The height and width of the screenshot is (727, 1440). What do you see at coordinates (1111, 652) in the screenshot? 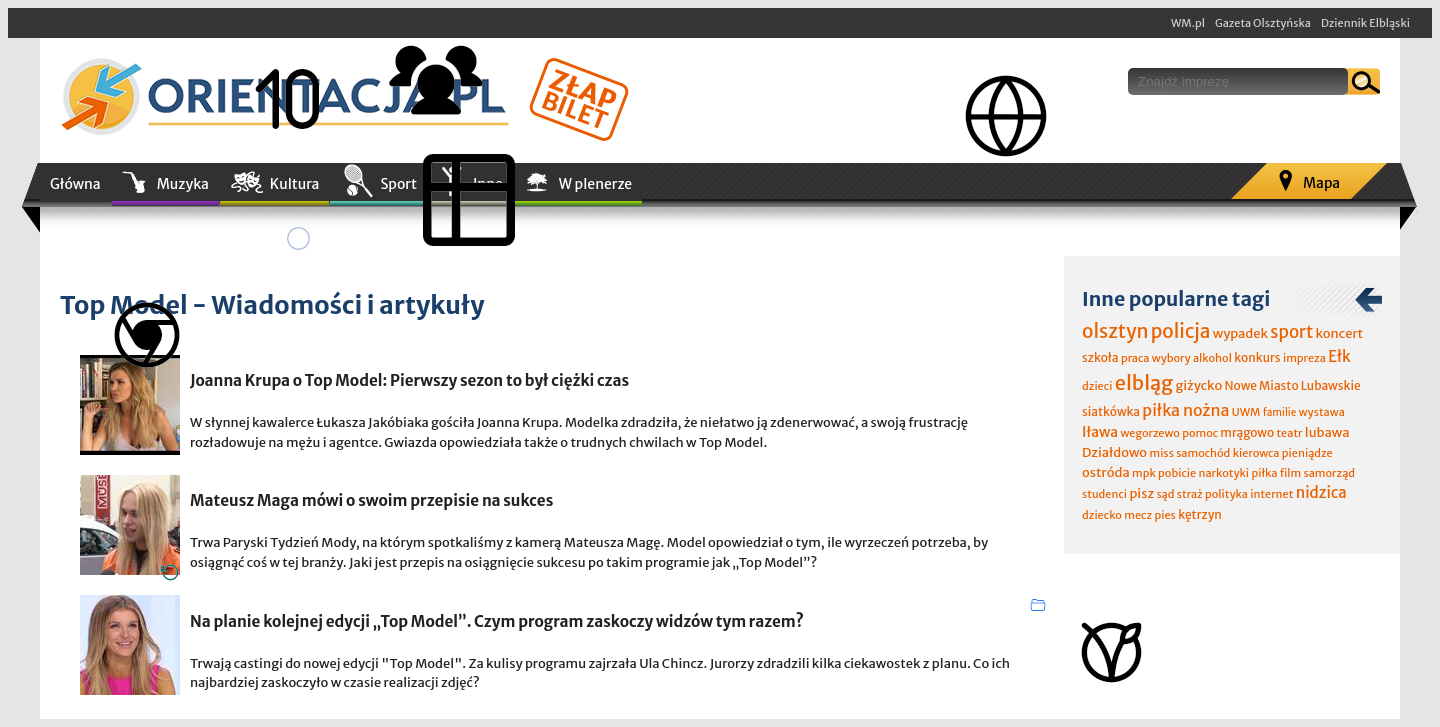
I see `filter for vegan menu options` at bounding box center [1111, 652].